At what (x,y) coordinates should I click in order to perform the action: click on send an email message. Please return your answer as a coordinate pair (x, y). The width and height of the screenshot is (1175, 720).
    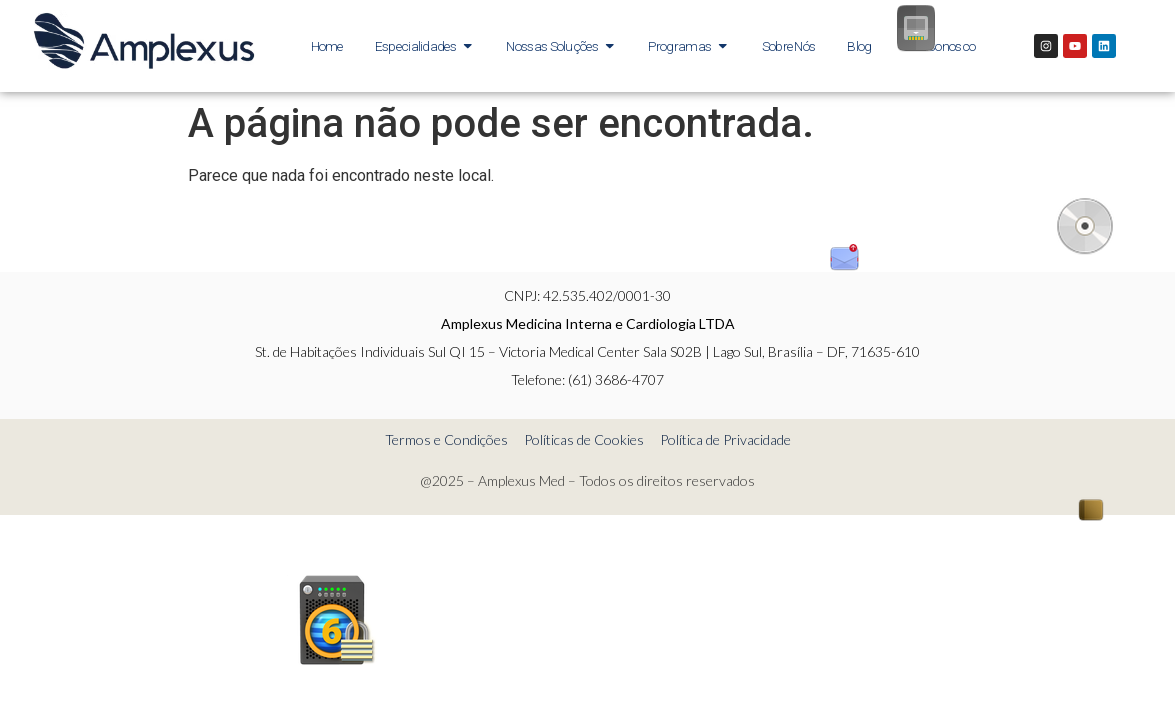
    Looking at the image, I should click on (844, 258).